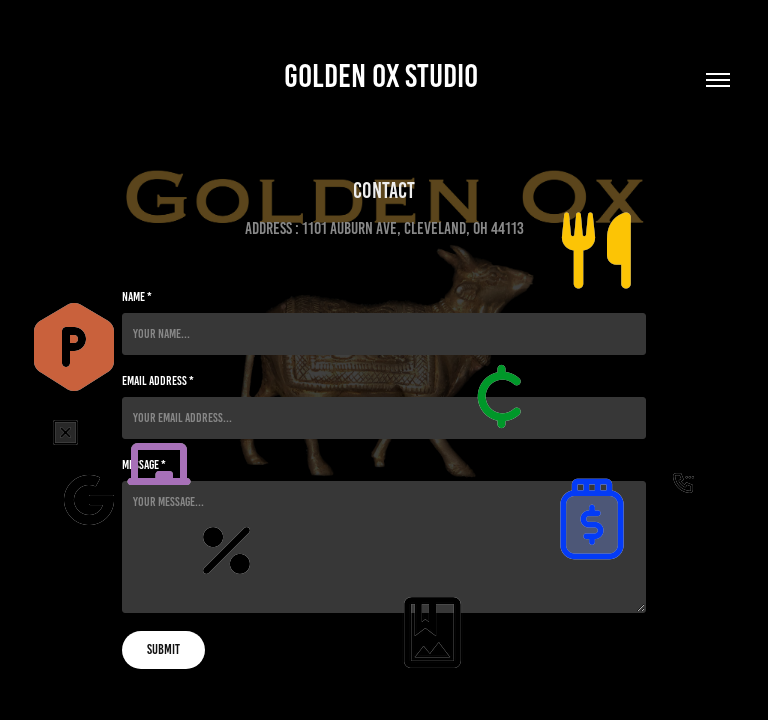  I want to click on indicates an active or incoming call, so click(683, 482).